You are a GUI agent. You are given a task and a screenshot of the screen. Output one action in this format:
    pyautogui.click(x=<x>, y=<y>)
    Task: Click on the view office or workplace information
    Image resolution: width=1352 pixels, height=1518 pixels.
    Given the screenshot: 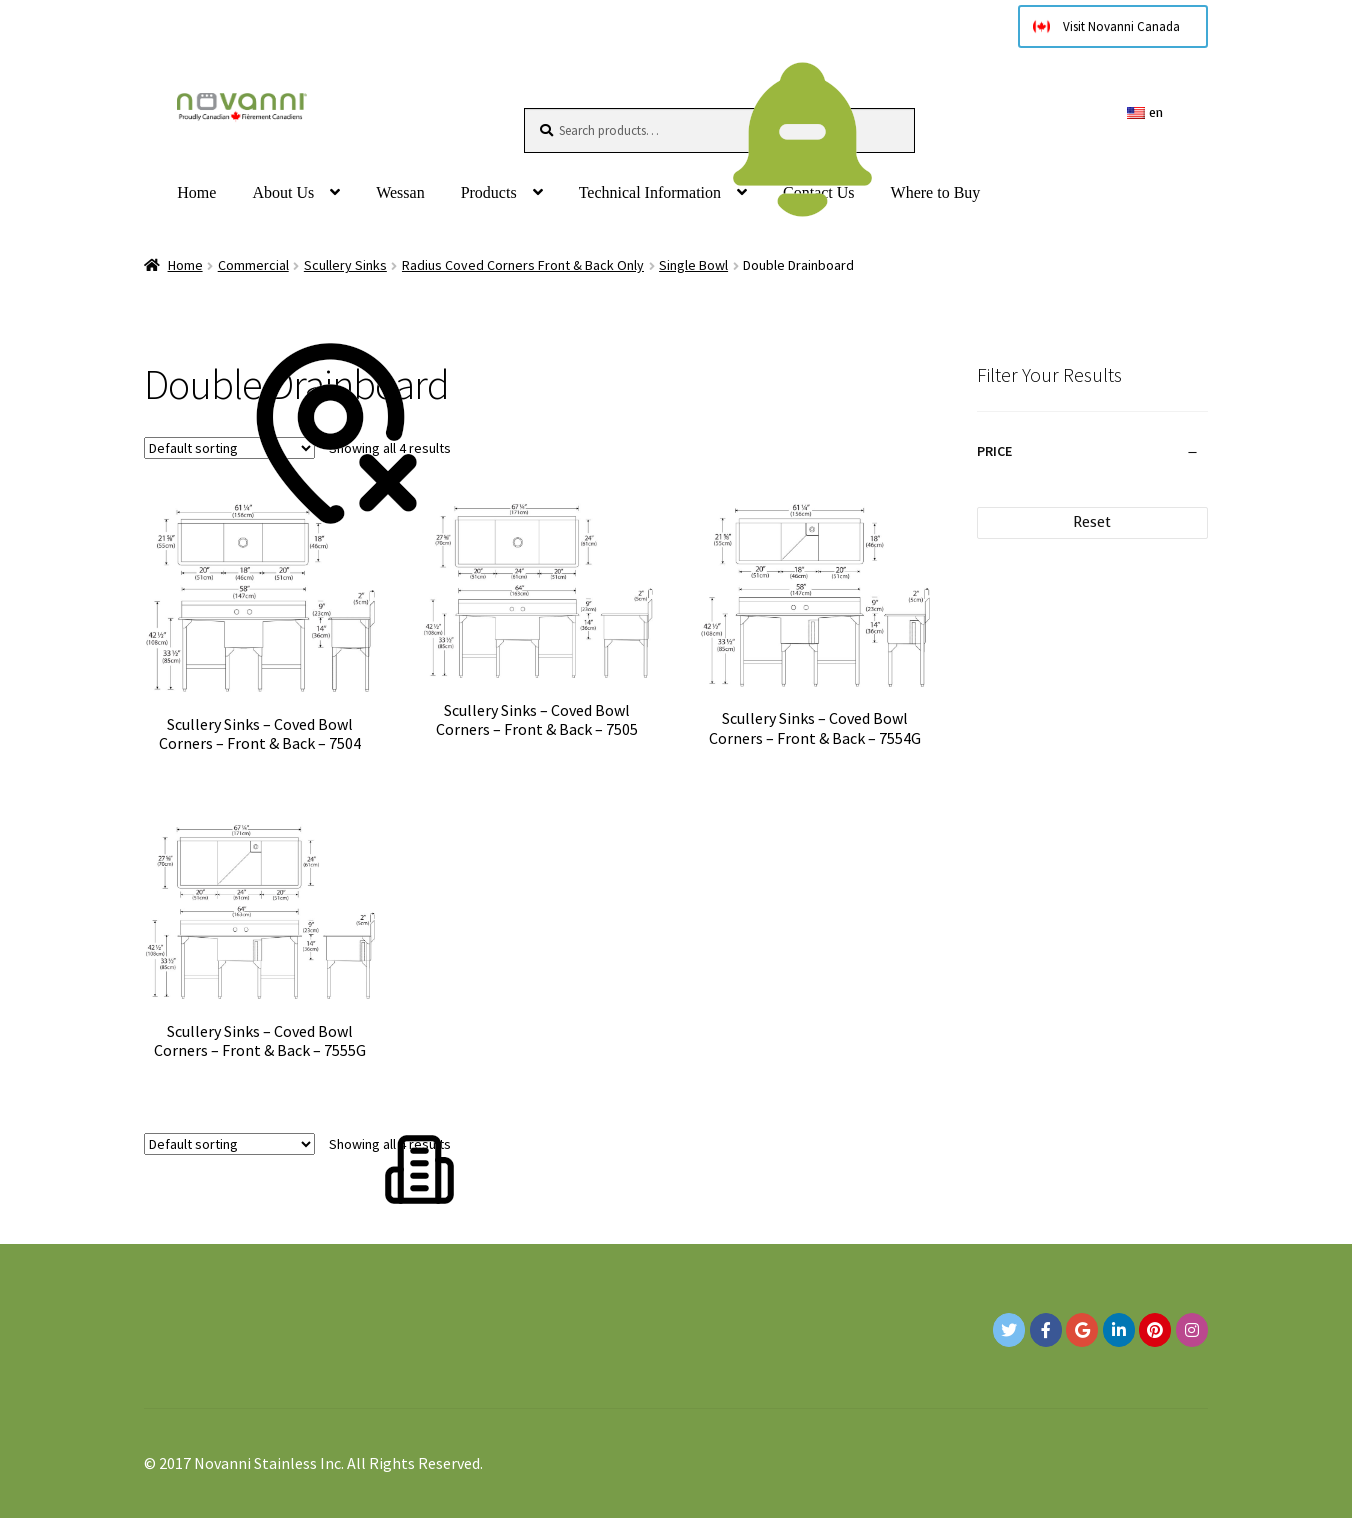 What is the action you would take?
    pyautogui.click(x=419, y=1169)
    